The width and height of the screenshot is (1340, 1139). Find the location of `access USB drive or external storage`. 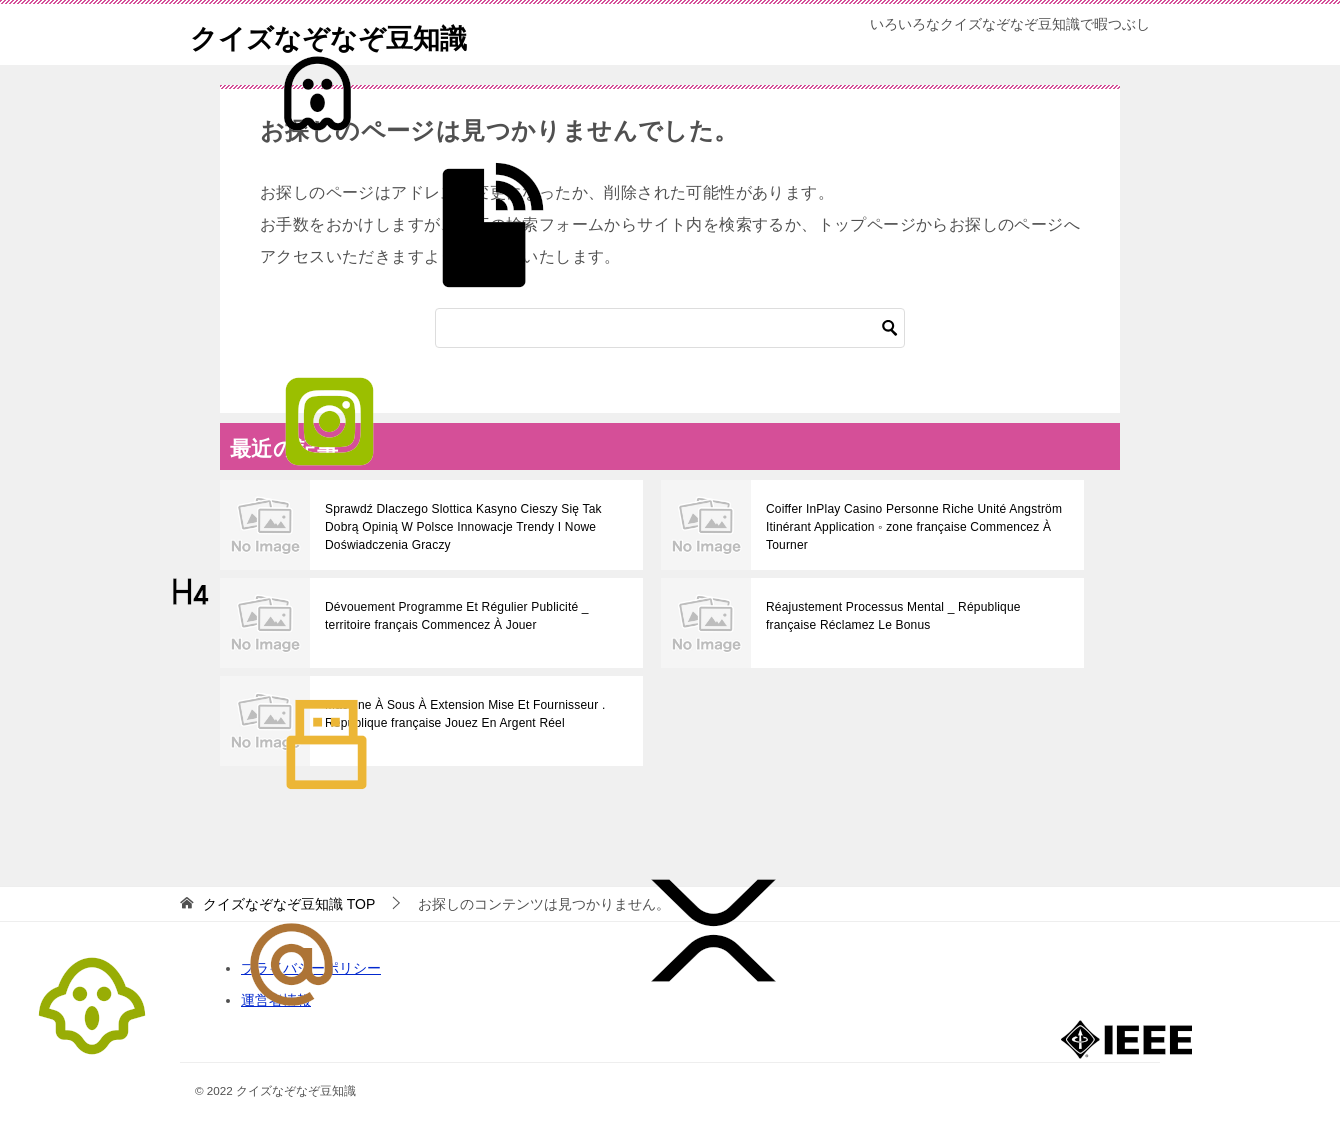

access USB drive or external storage is located at coordinates (326, 744).